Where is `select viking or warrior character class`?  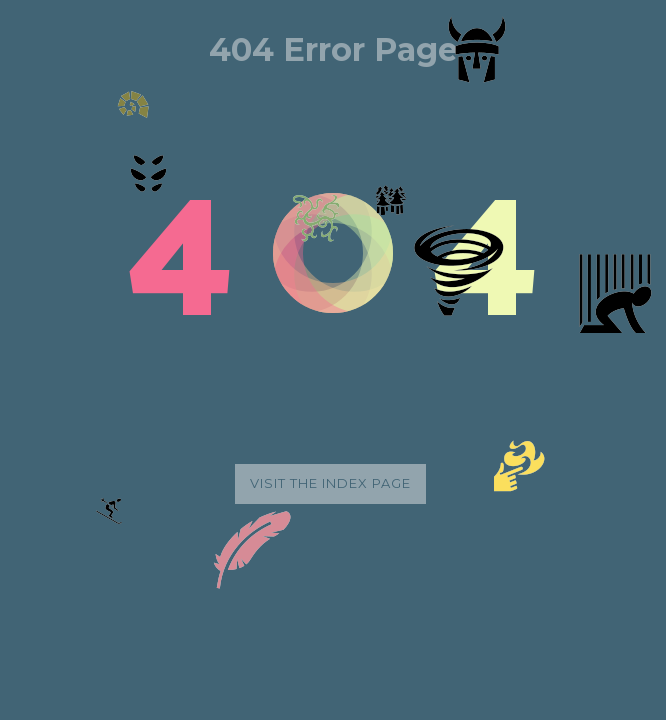 select viking or warrior character class is located at coordinates (477, 49).